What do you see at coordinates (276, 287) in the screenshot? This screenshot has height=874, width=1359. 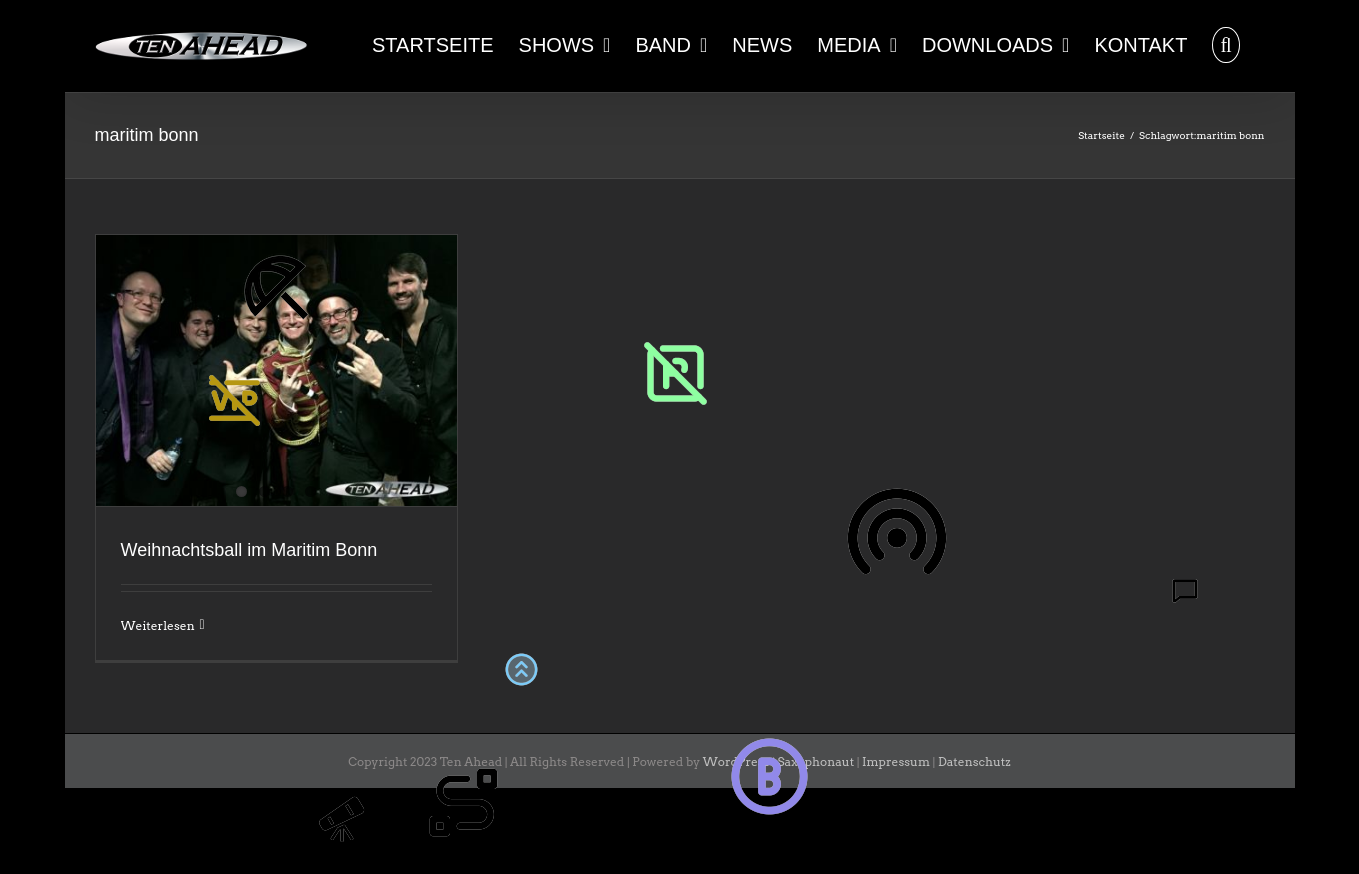 I see `access beach or resort amenities` at bounding box center [276, 287].